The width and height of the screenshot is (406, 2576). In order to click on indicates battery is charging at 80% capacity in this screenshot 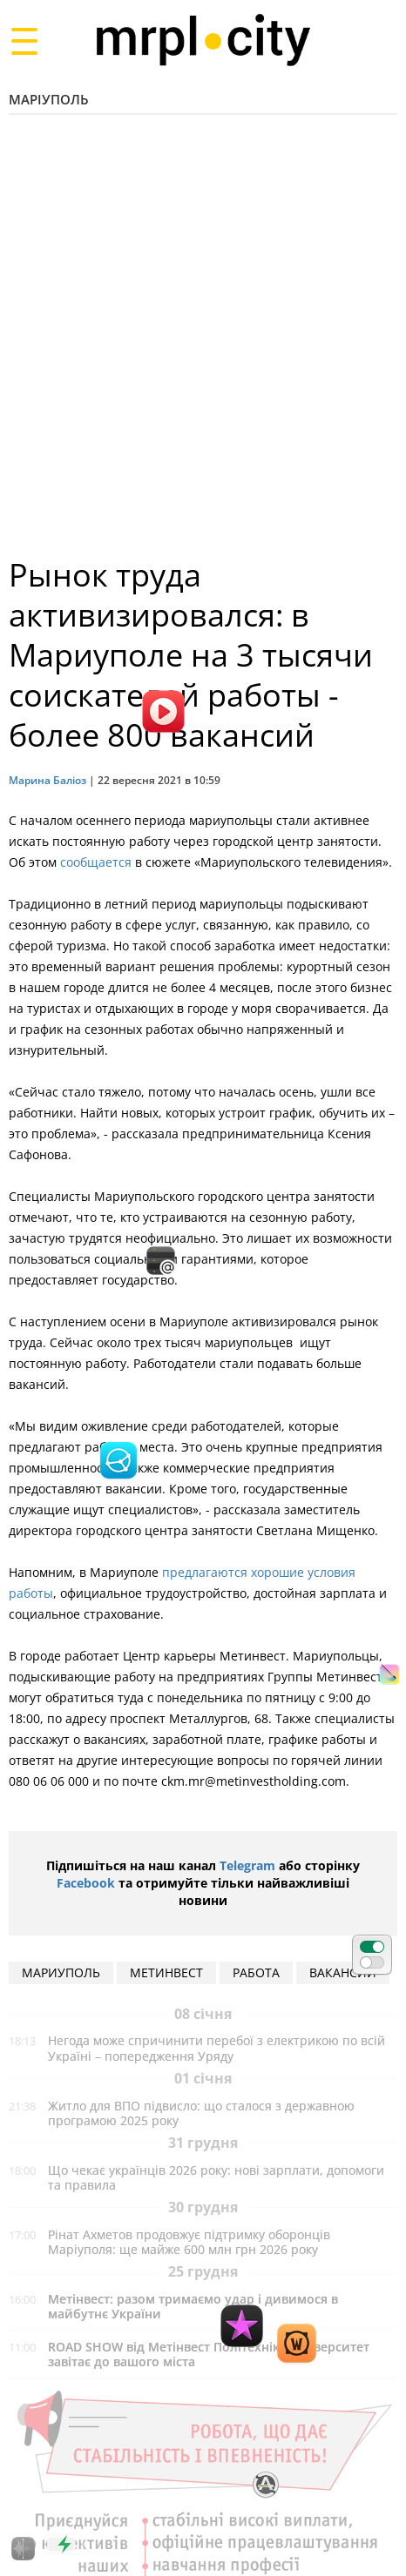, I will do `click(65, 2544)`.